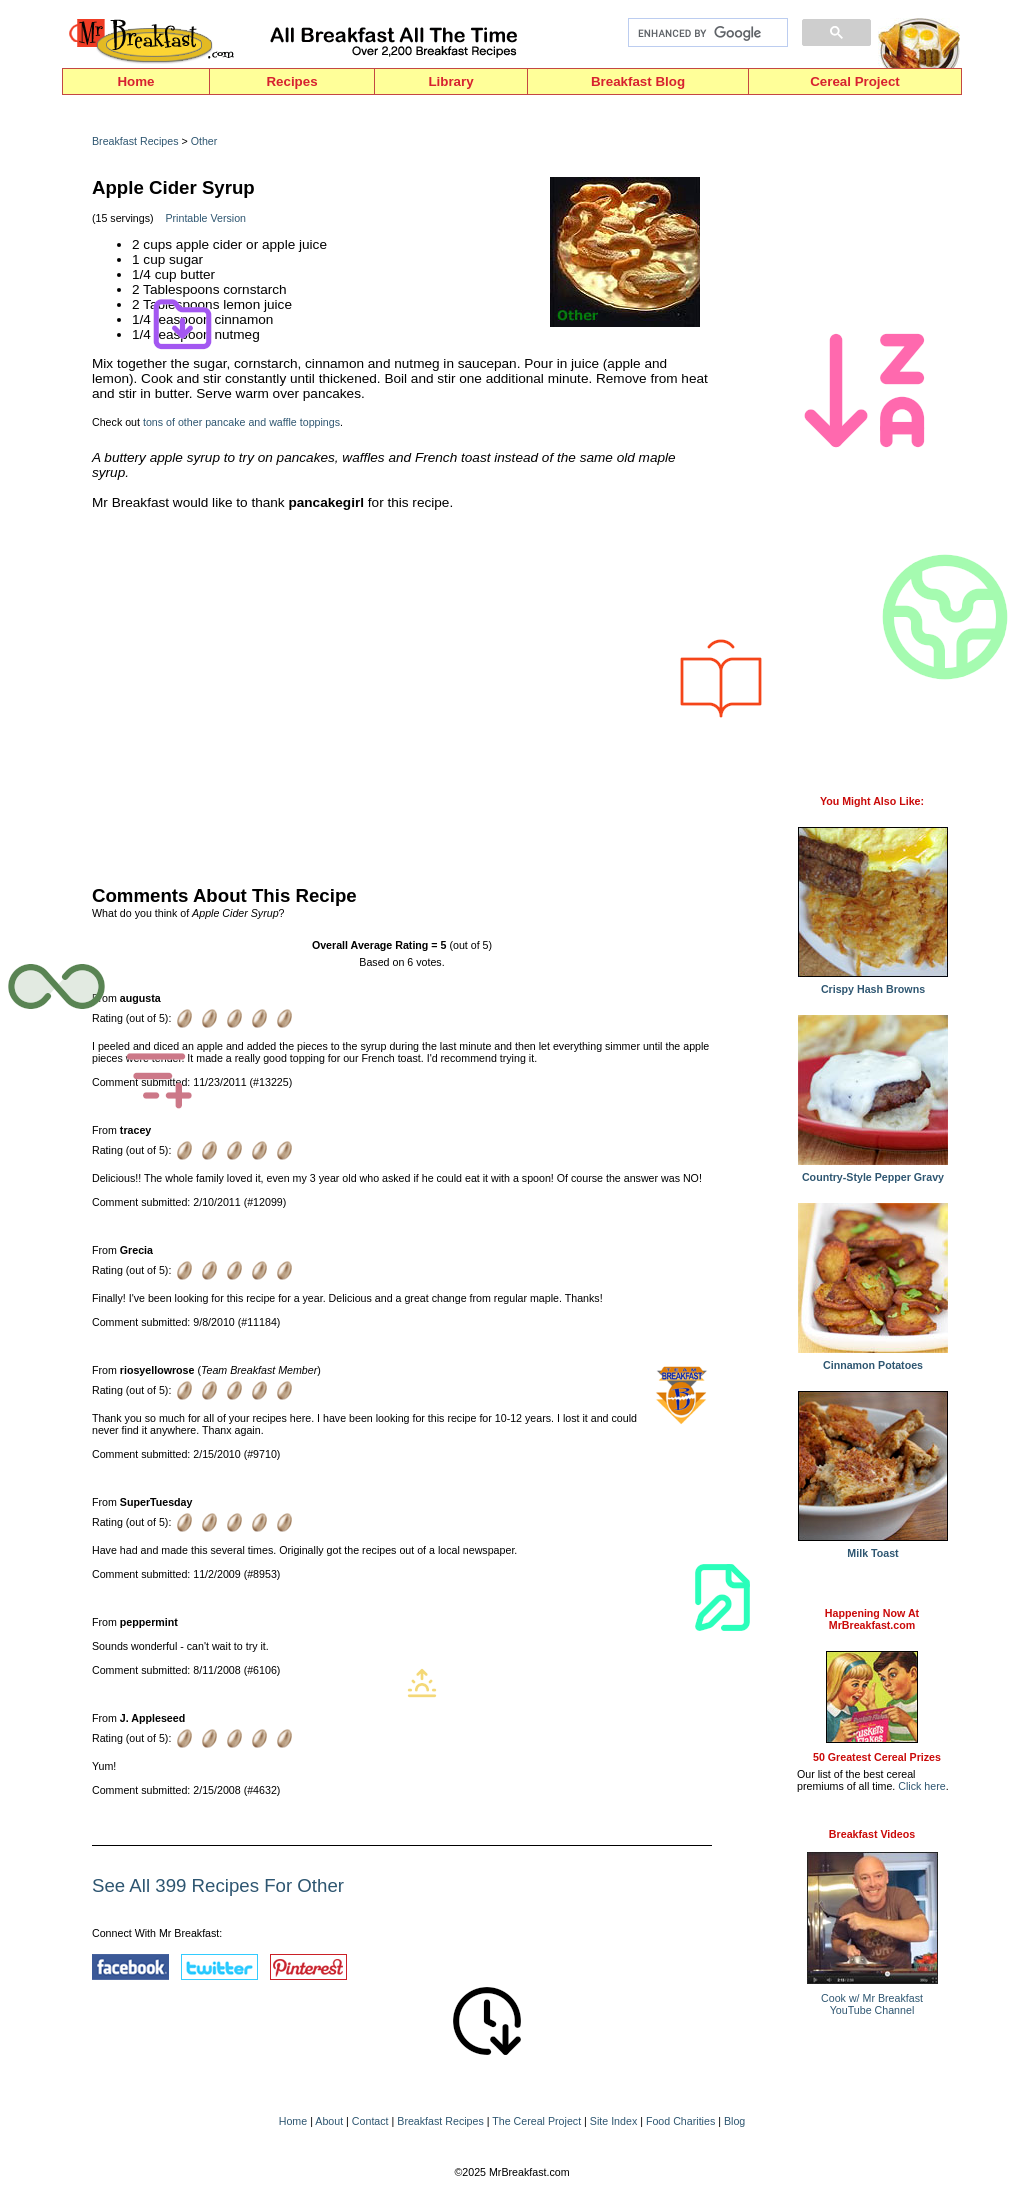  What do you see at coordinates (156, 1076) in the screenshot?
I see `add a new filter criteria` at bounding box center [156, 1076].